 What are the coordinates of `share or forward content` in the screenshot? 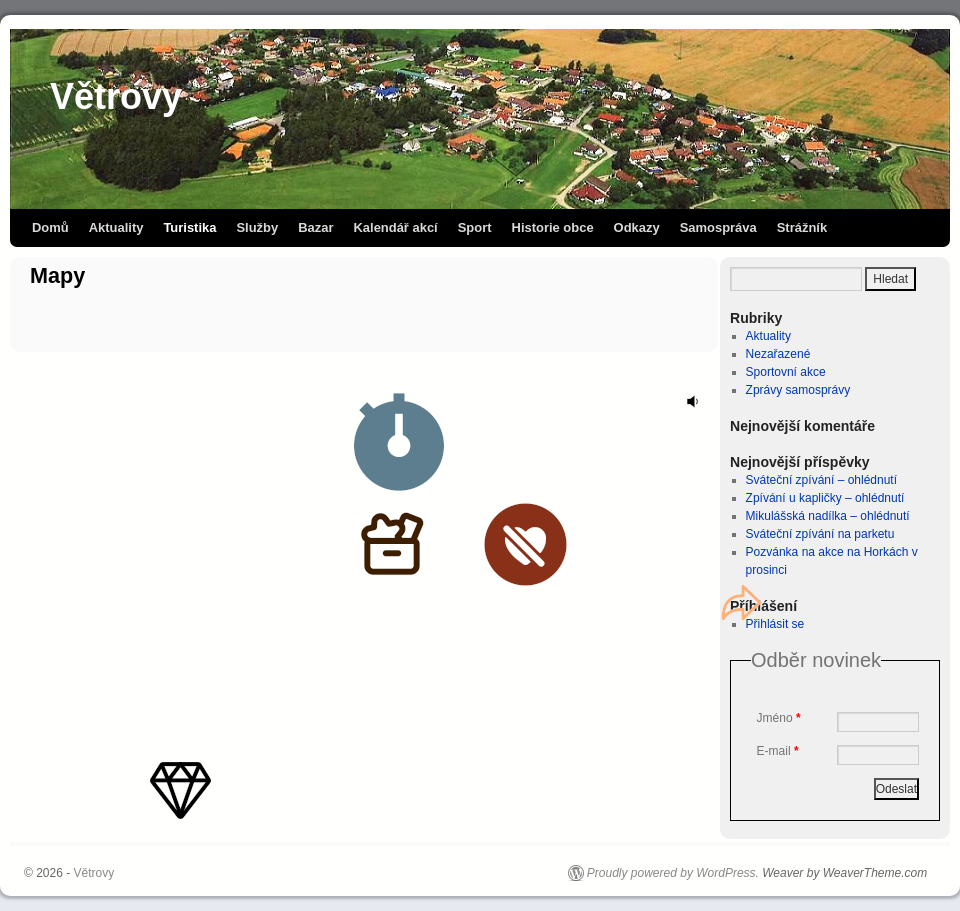 It's located at (741, 602).